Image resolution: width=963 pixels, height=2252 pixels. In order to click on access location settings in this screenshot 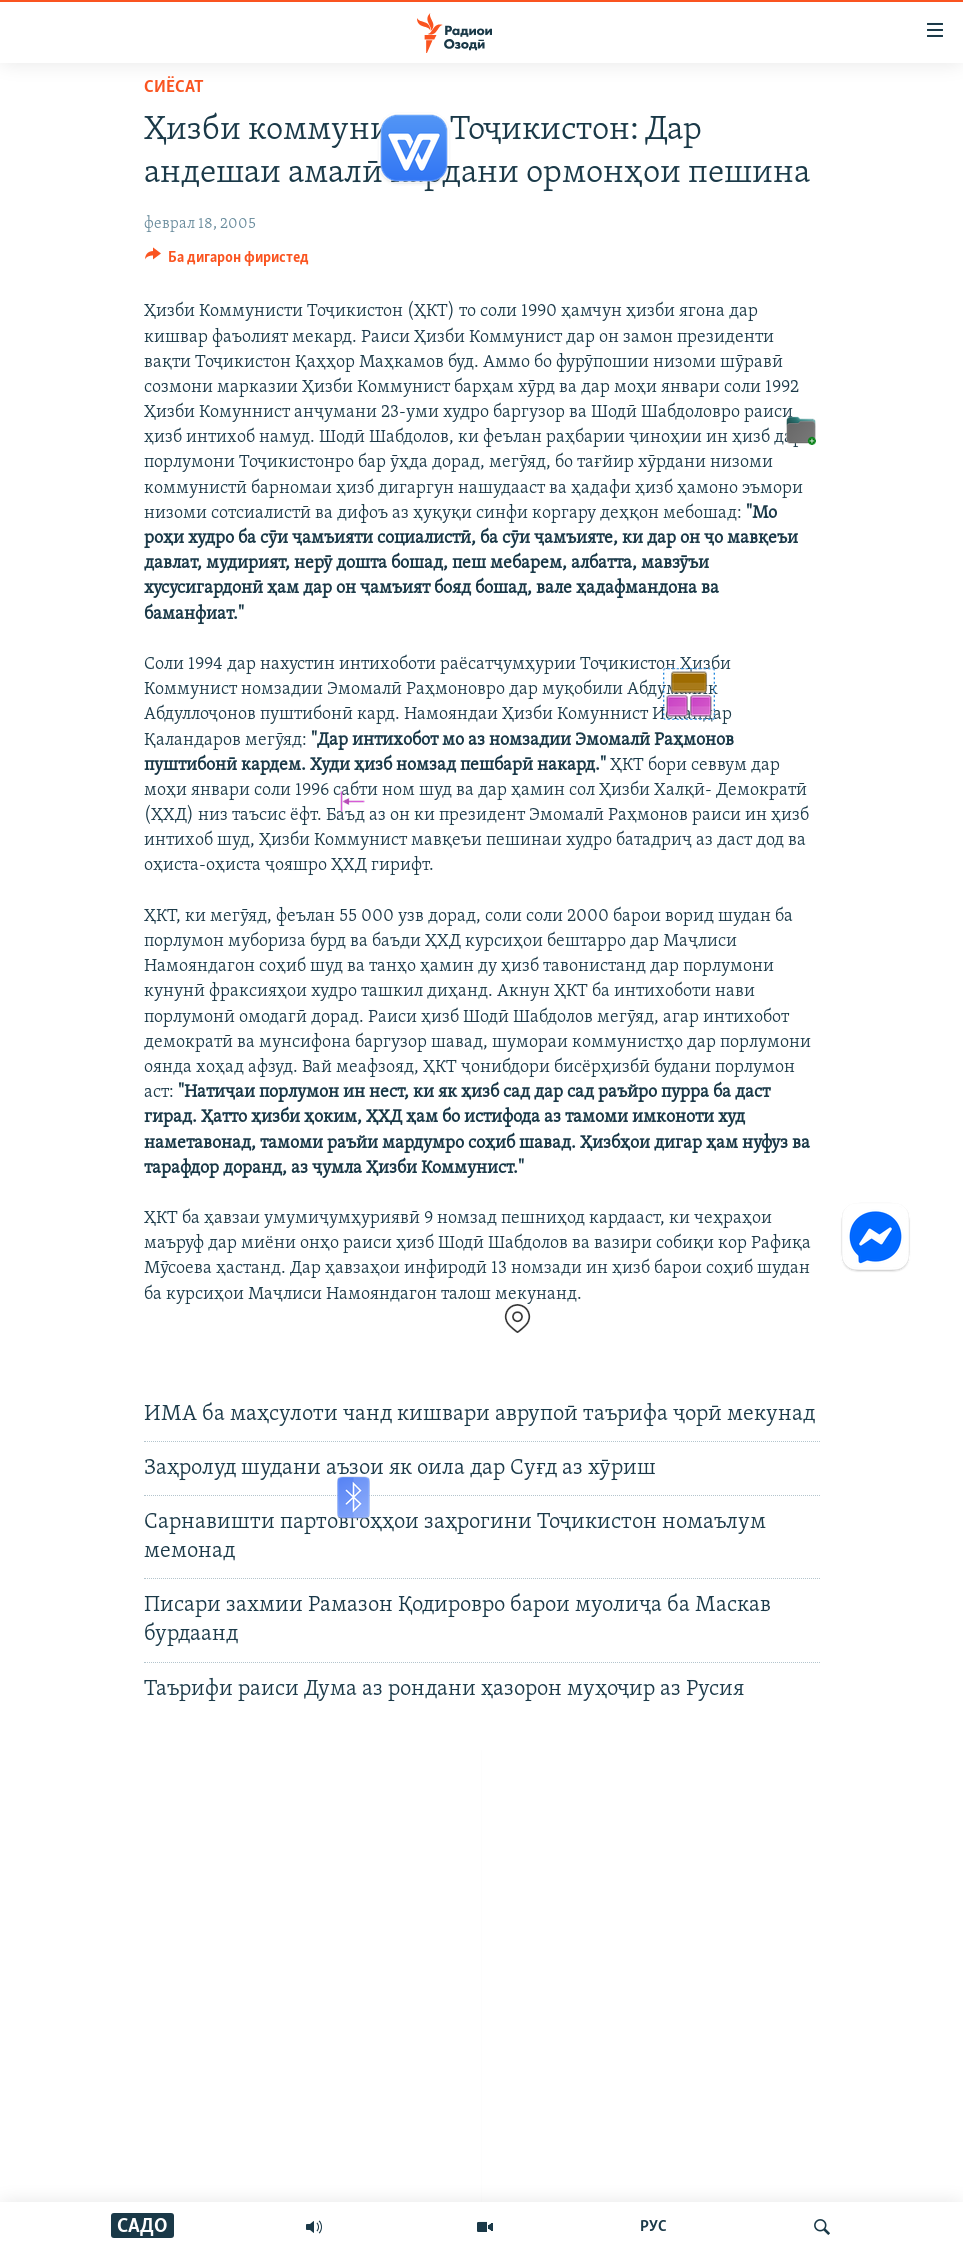, I will do `click(517, 1318)`.